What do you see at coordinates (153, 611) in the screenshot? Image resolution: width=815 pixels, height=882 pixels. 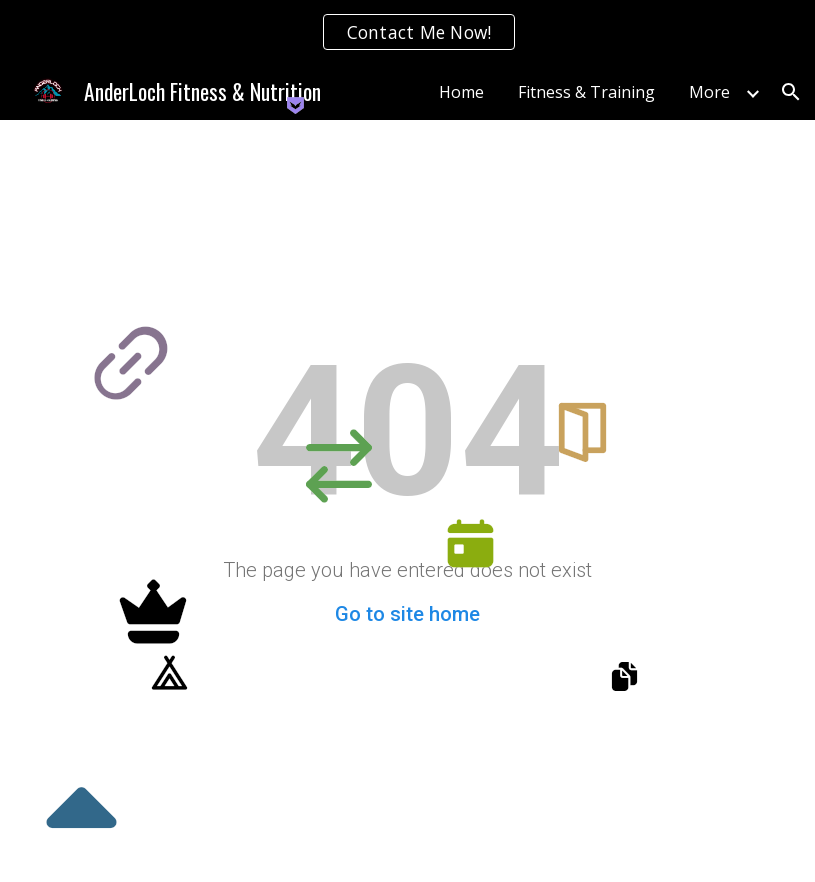 I see `indicates server owner status` at bounding box center [153, 611].